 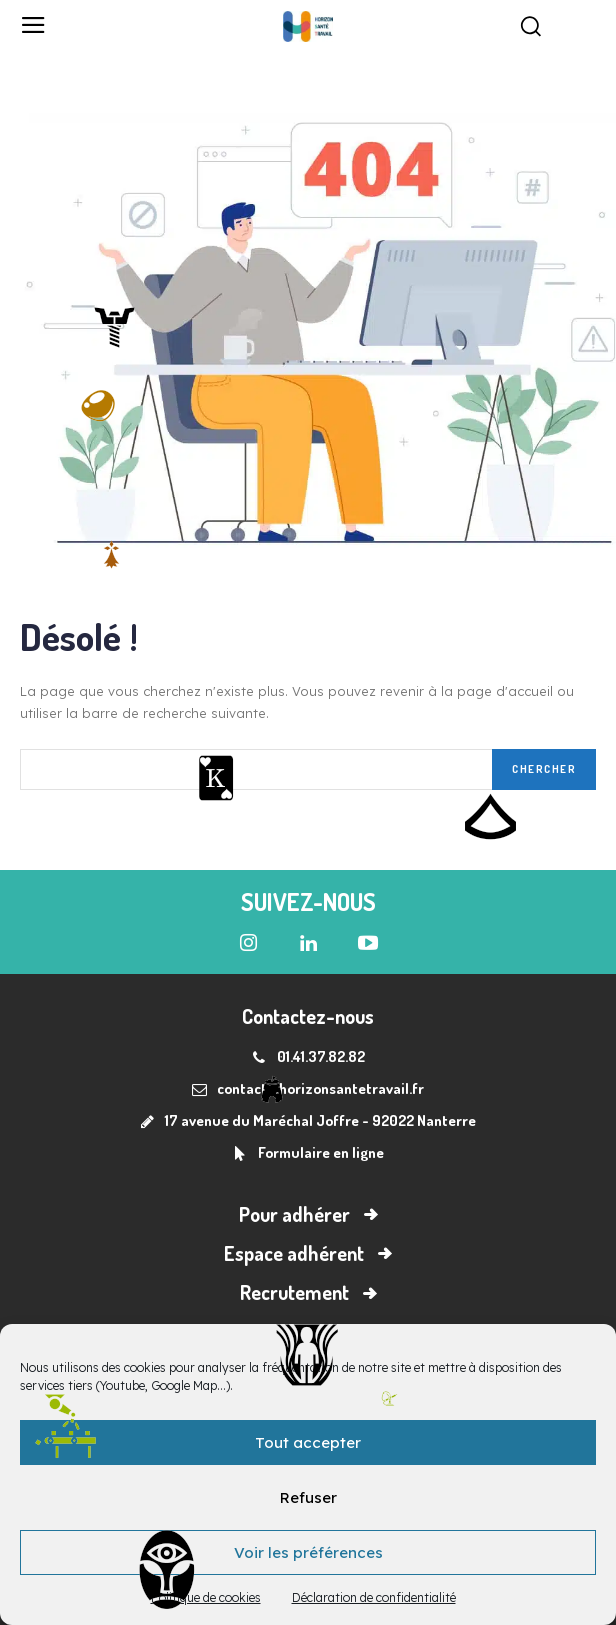 I want to click on indicates a special power-up or ability is active, so click(x=307, y=1355).